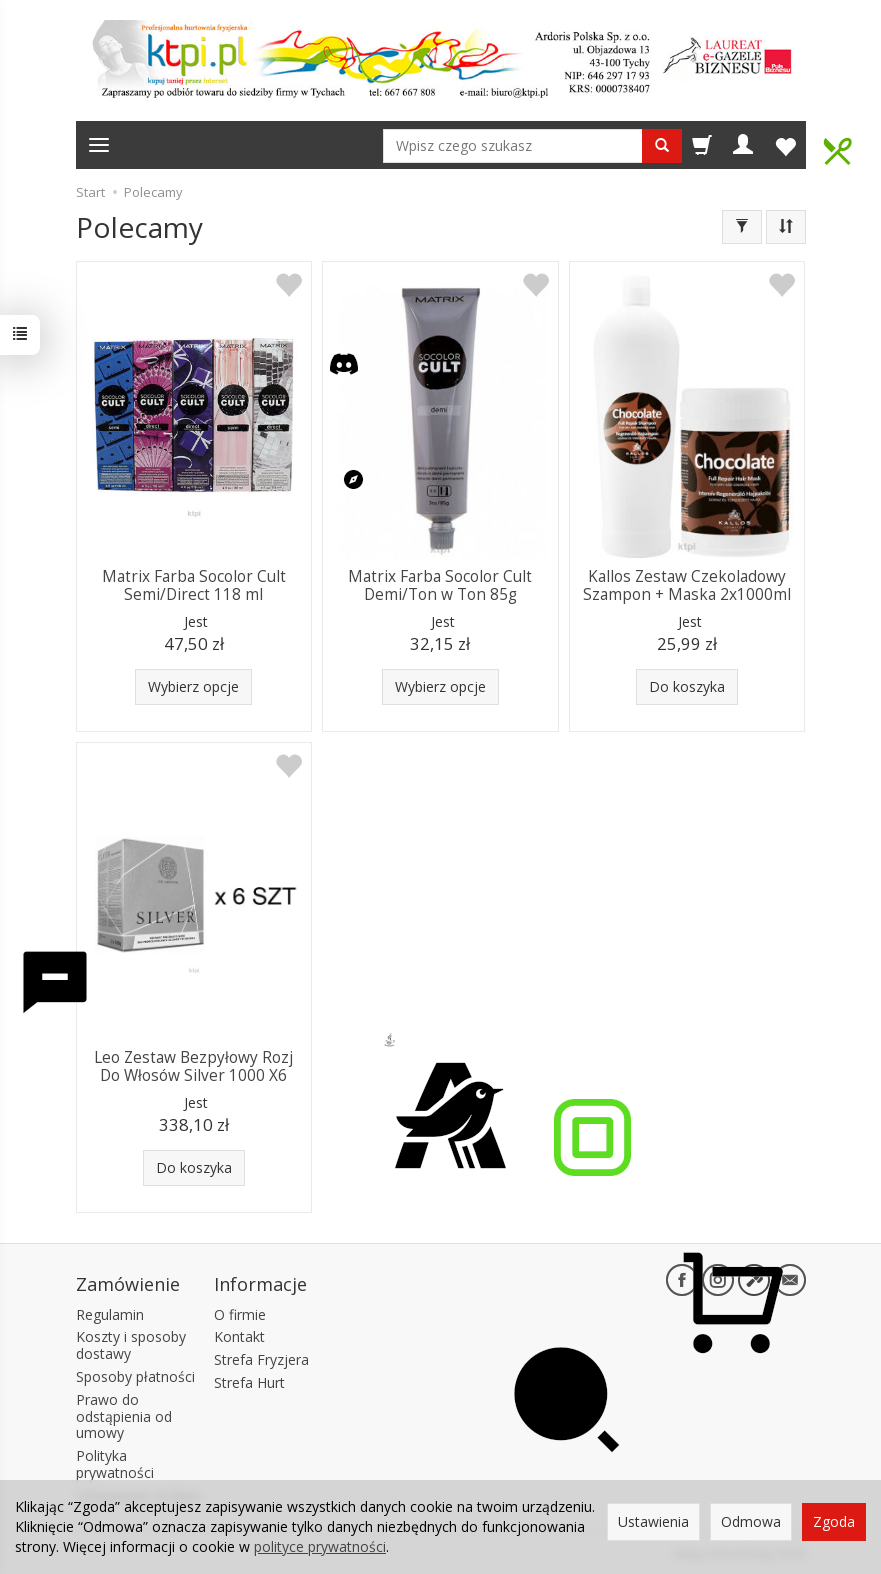 The width and height of the screenshot is (881, 1574). What do you see at coordinates (353, 479) in the screenshot?
I see `open compass or navigation app` at bounding box center [353, 479].